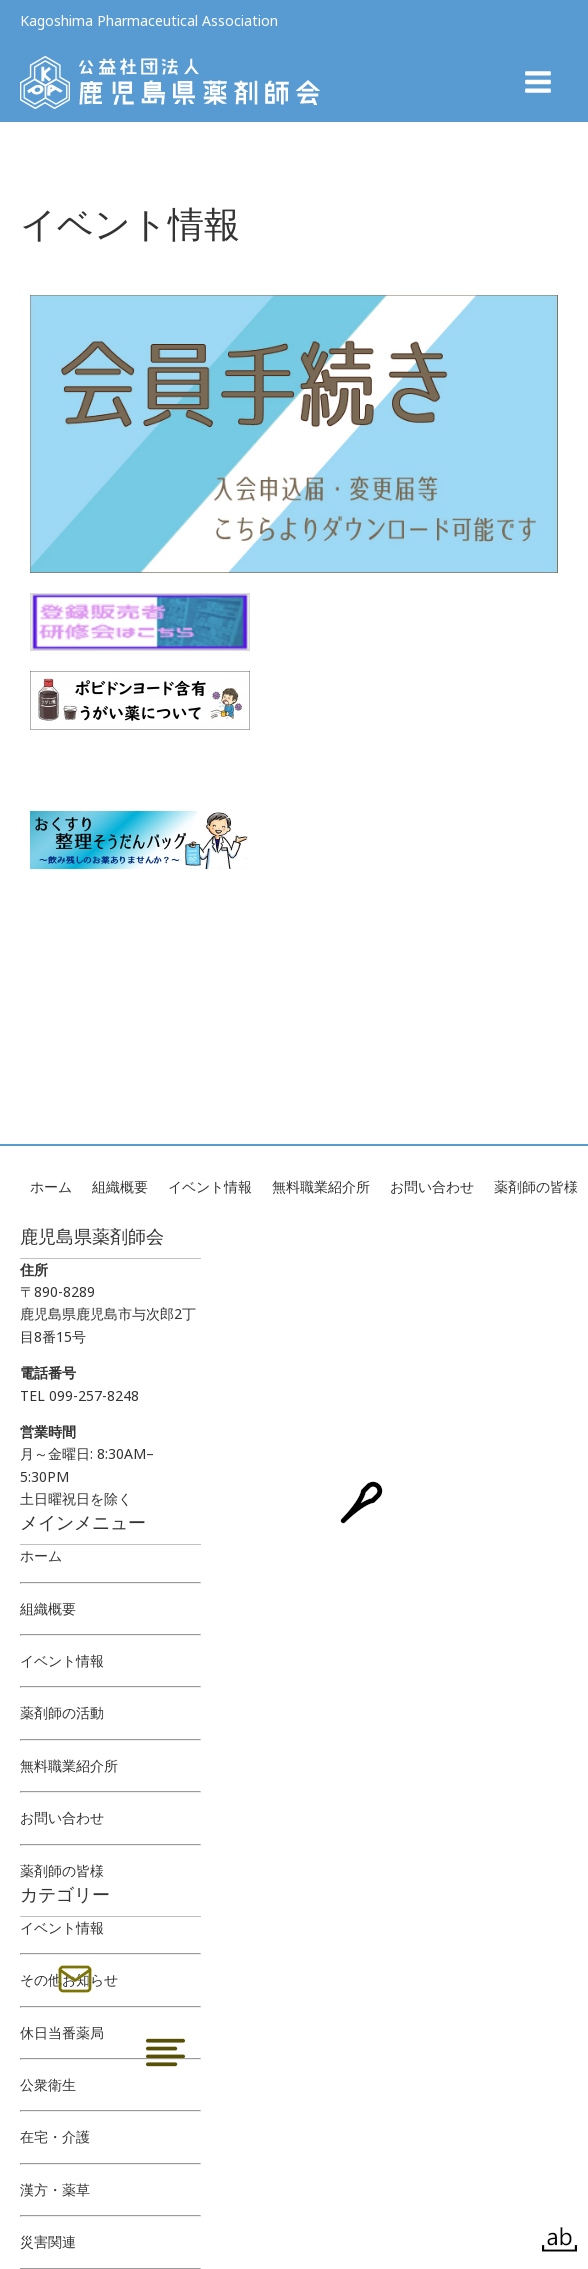 This screenshot has height=2269, width=588. I want to click on toggle whole word search matching, so click(559, 2238).